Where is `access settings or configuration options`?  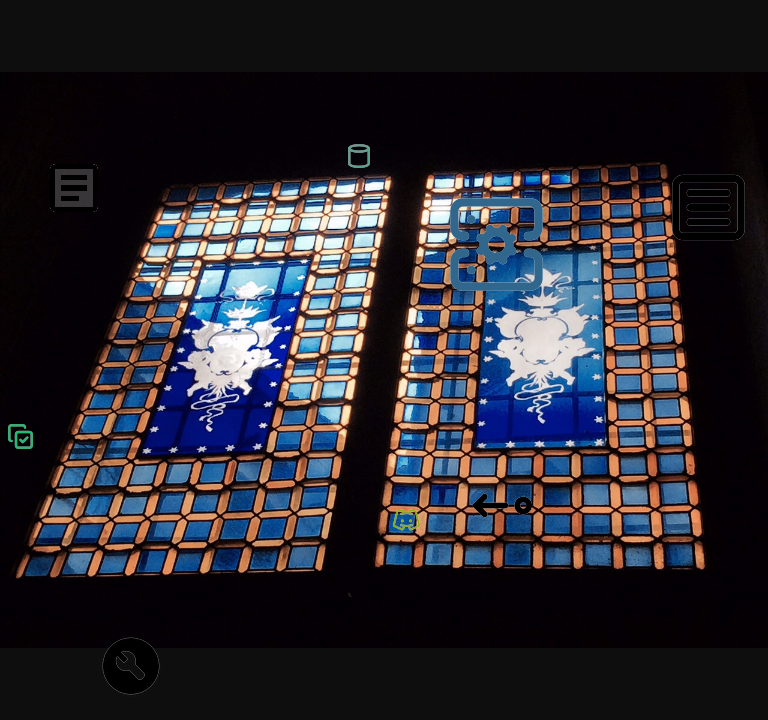
access settings or configuration options is located at coordinates (131, 666).